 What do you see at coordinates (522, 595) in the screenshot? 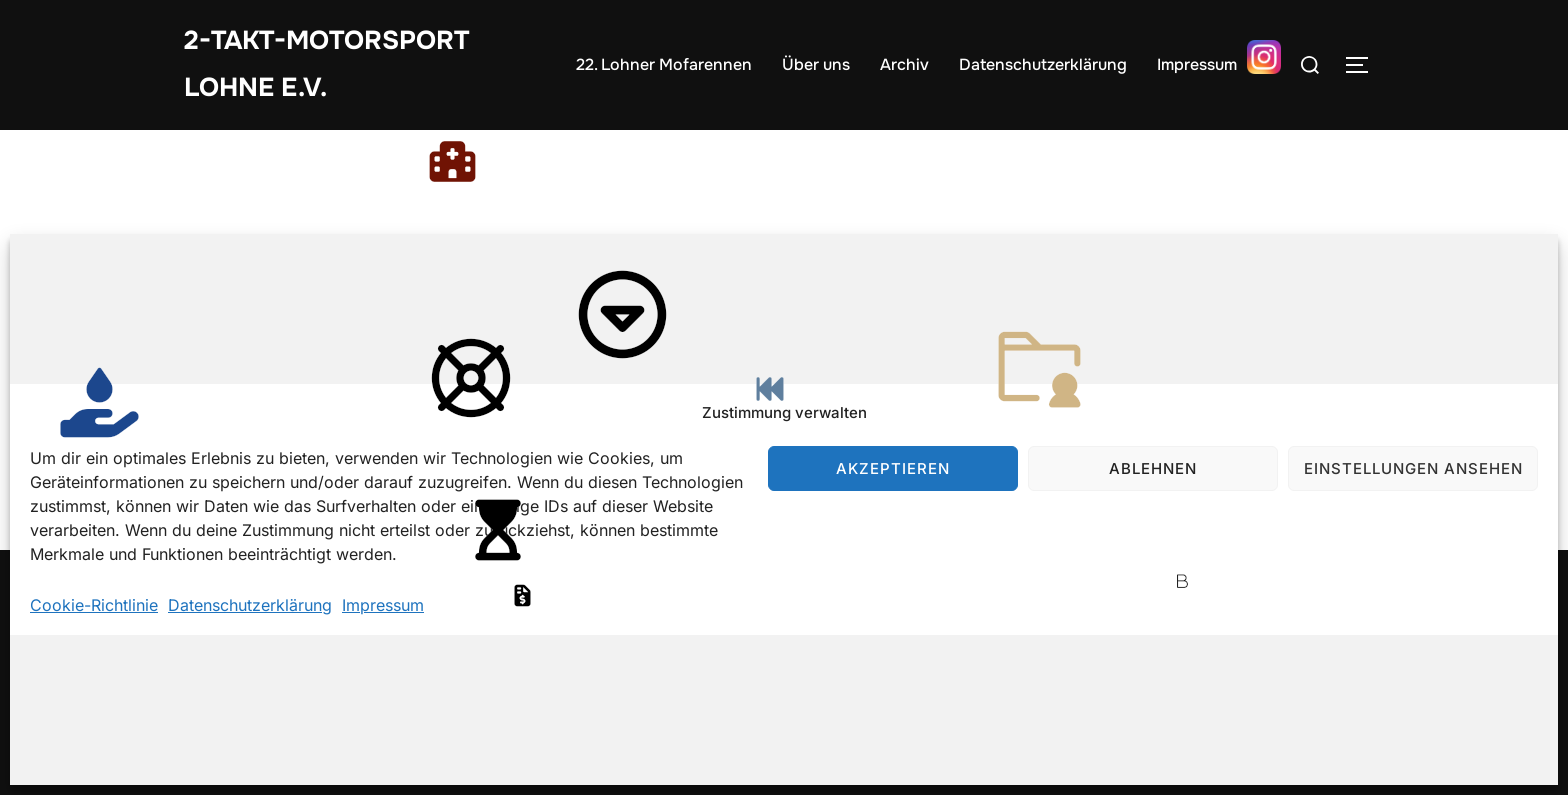
I see `view invoice or billing document` at bounding box center [522, 595].